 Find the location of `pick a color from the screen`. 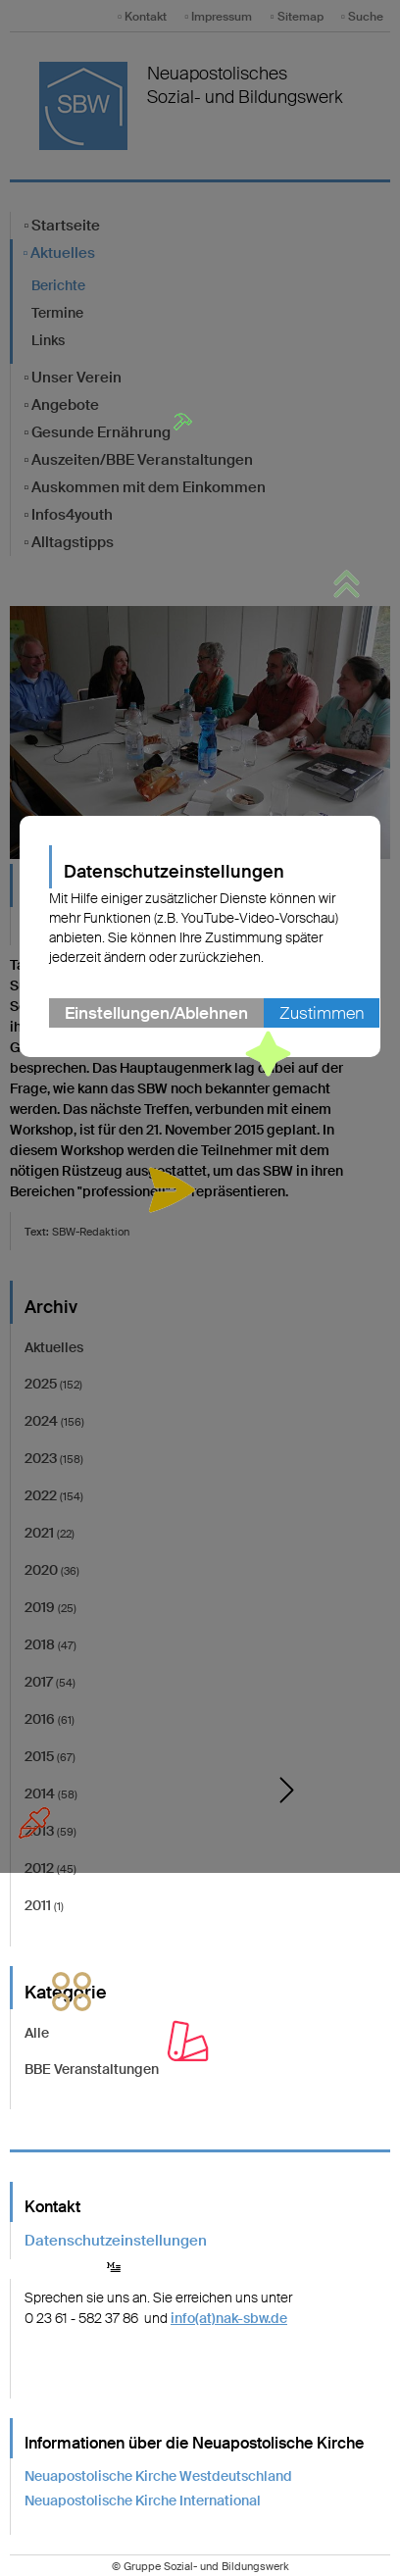

pick a color from the screen is located at coordinates (34, 1823).